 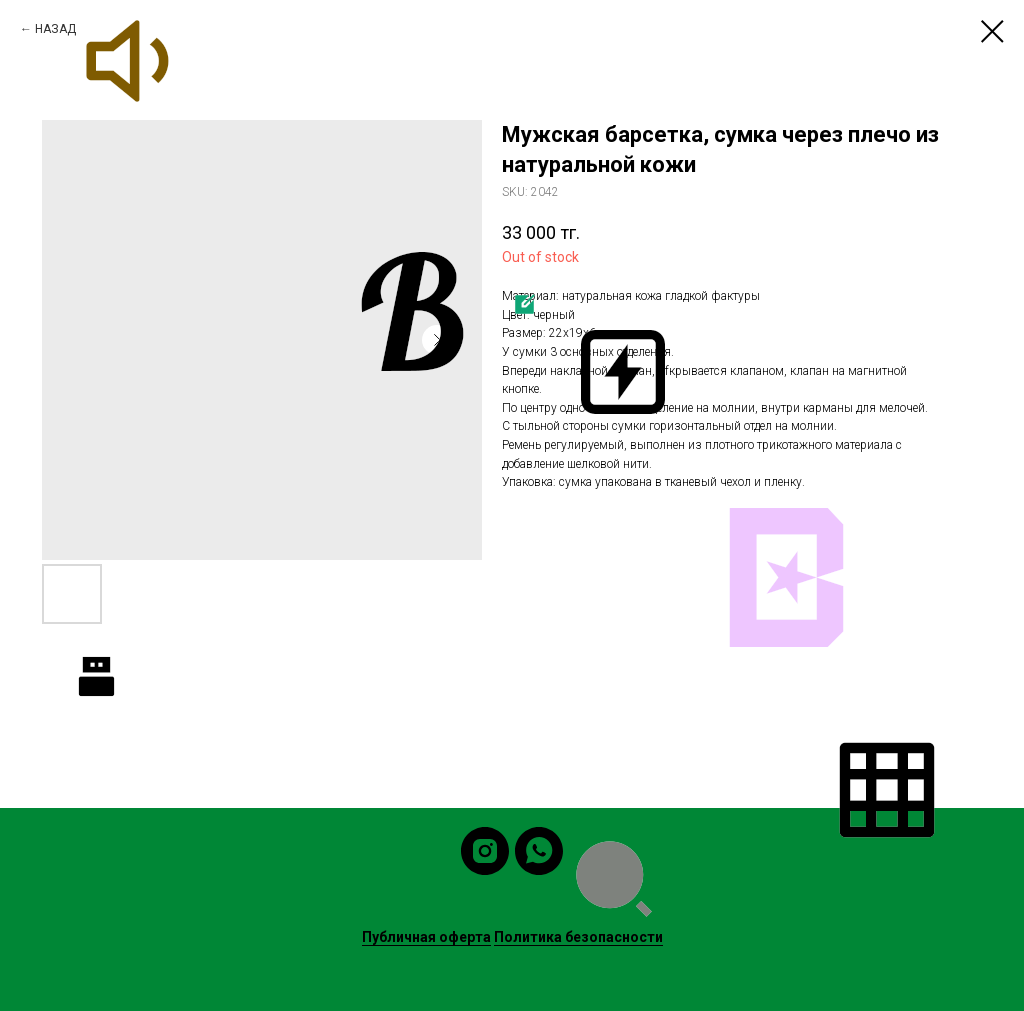 I want to click on locate nearby AED (automated external defibrillator), so click(x=623, y=372).